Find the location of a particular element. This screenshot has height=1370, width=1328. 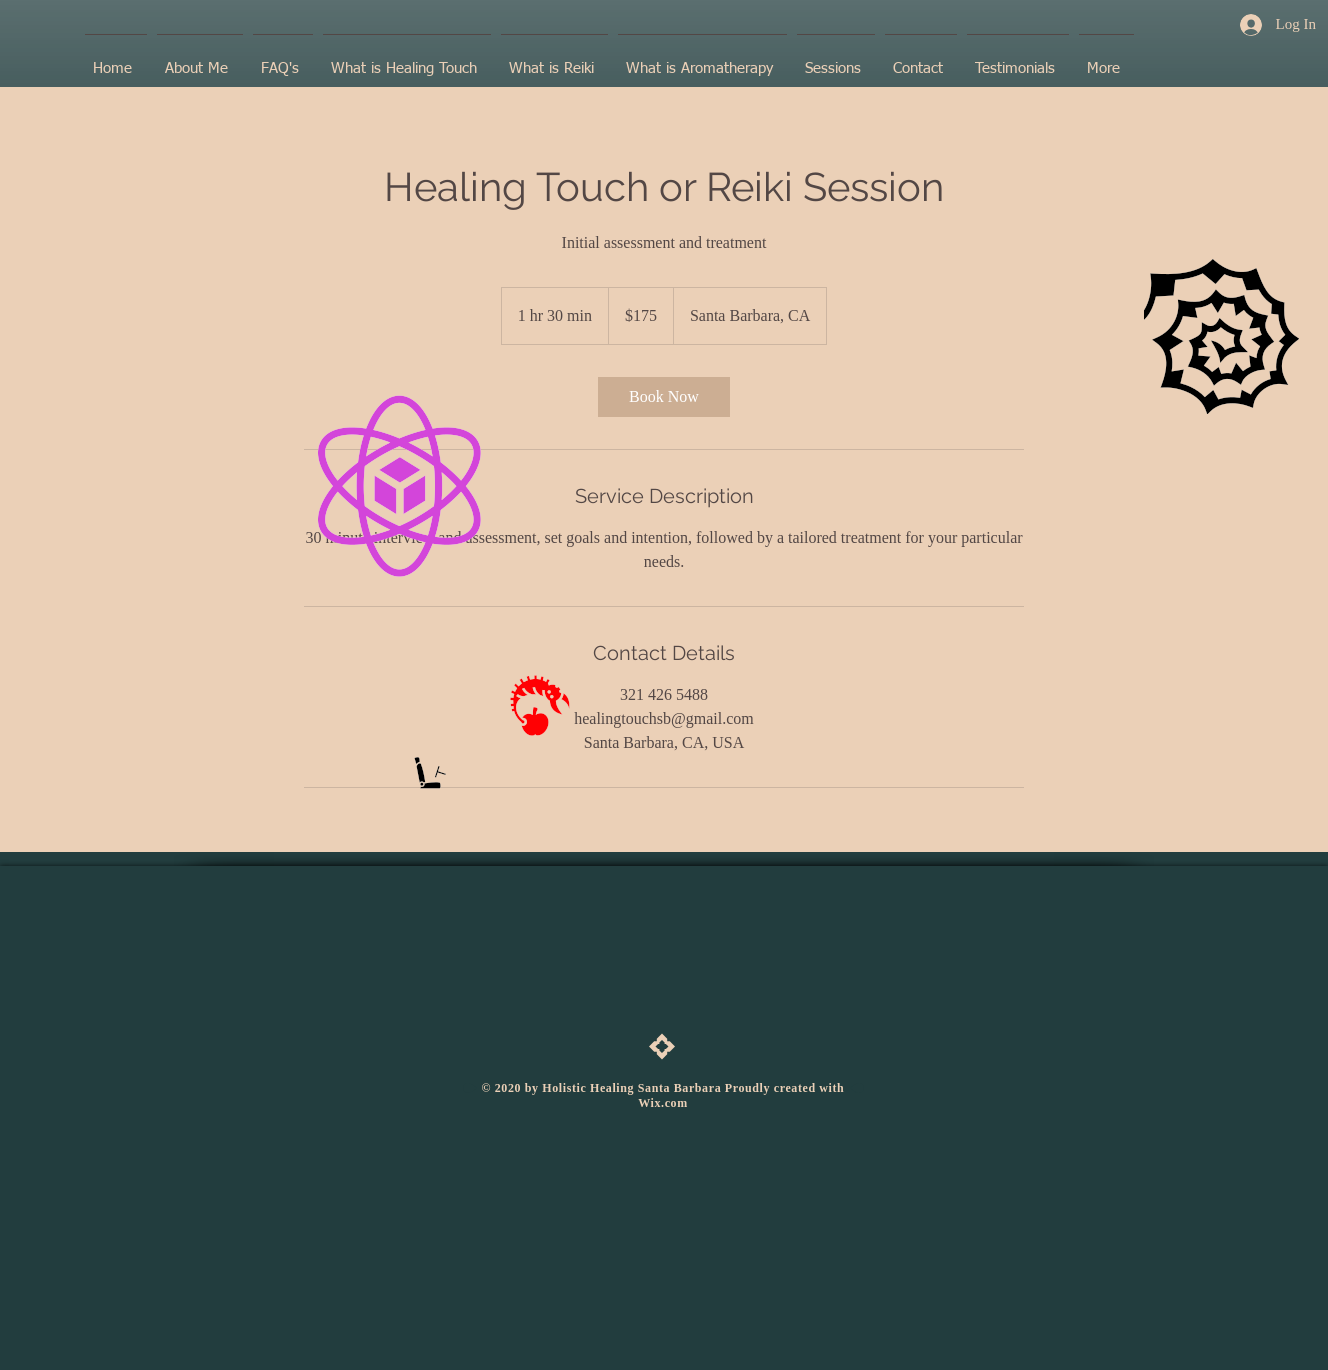

access materials science or chemistry resources is located at coordinates (399, 486).